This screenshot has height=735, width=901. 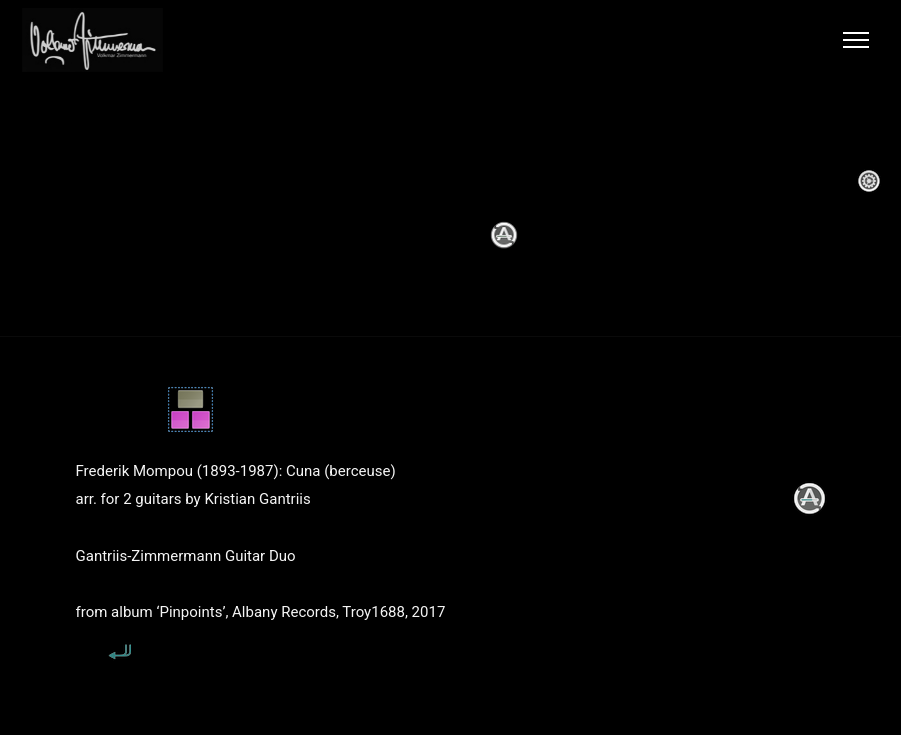 What do you see at coordinates (504, 235) in the screenshot?
I see `check for available software updates` at bounding box center [504, 235].